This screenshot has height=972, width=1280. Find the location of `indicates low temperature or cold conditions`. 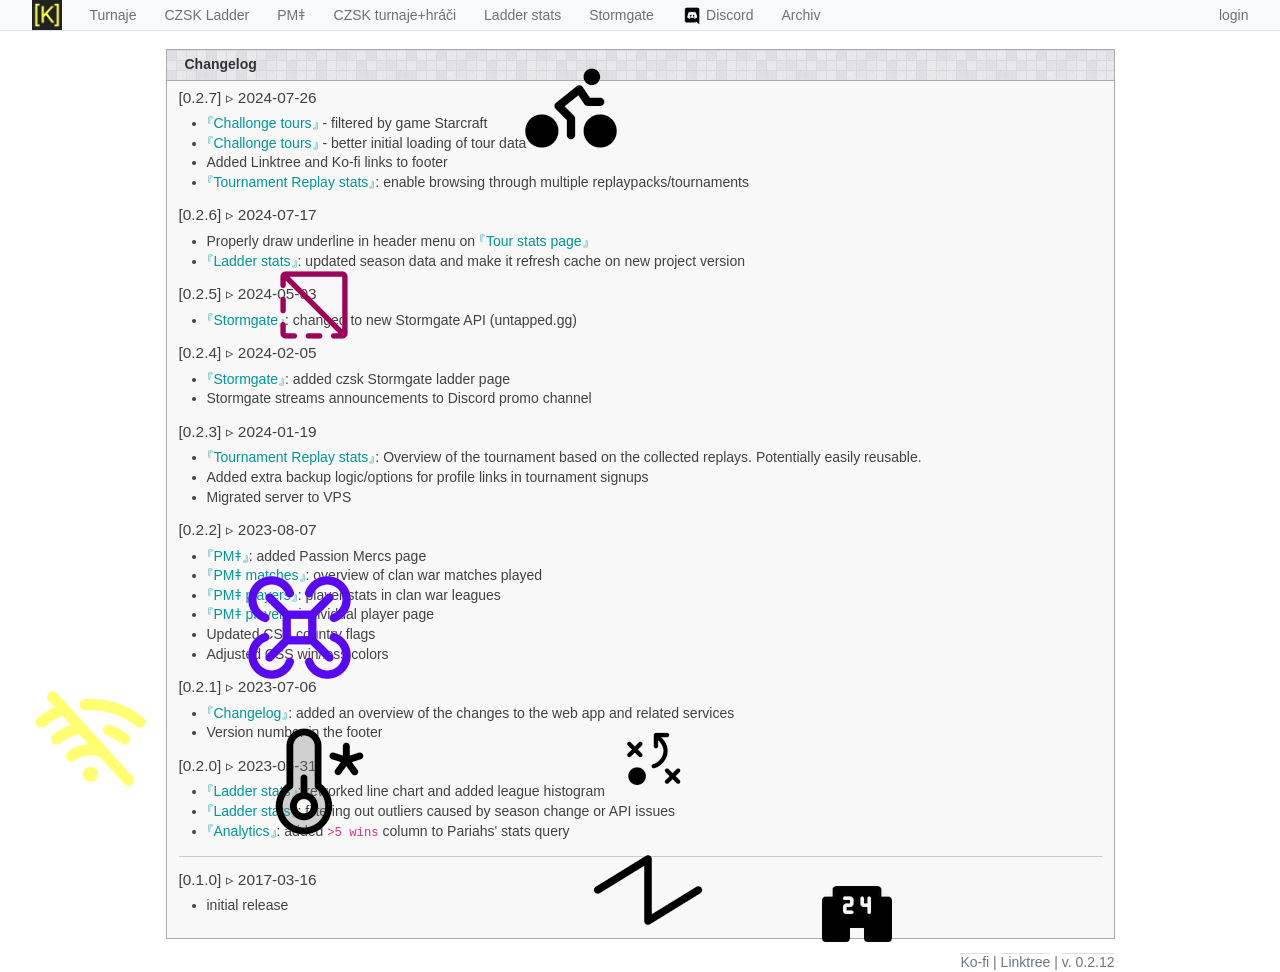

indicates low temperature or cold conditions is located at coordinates (307, 781).